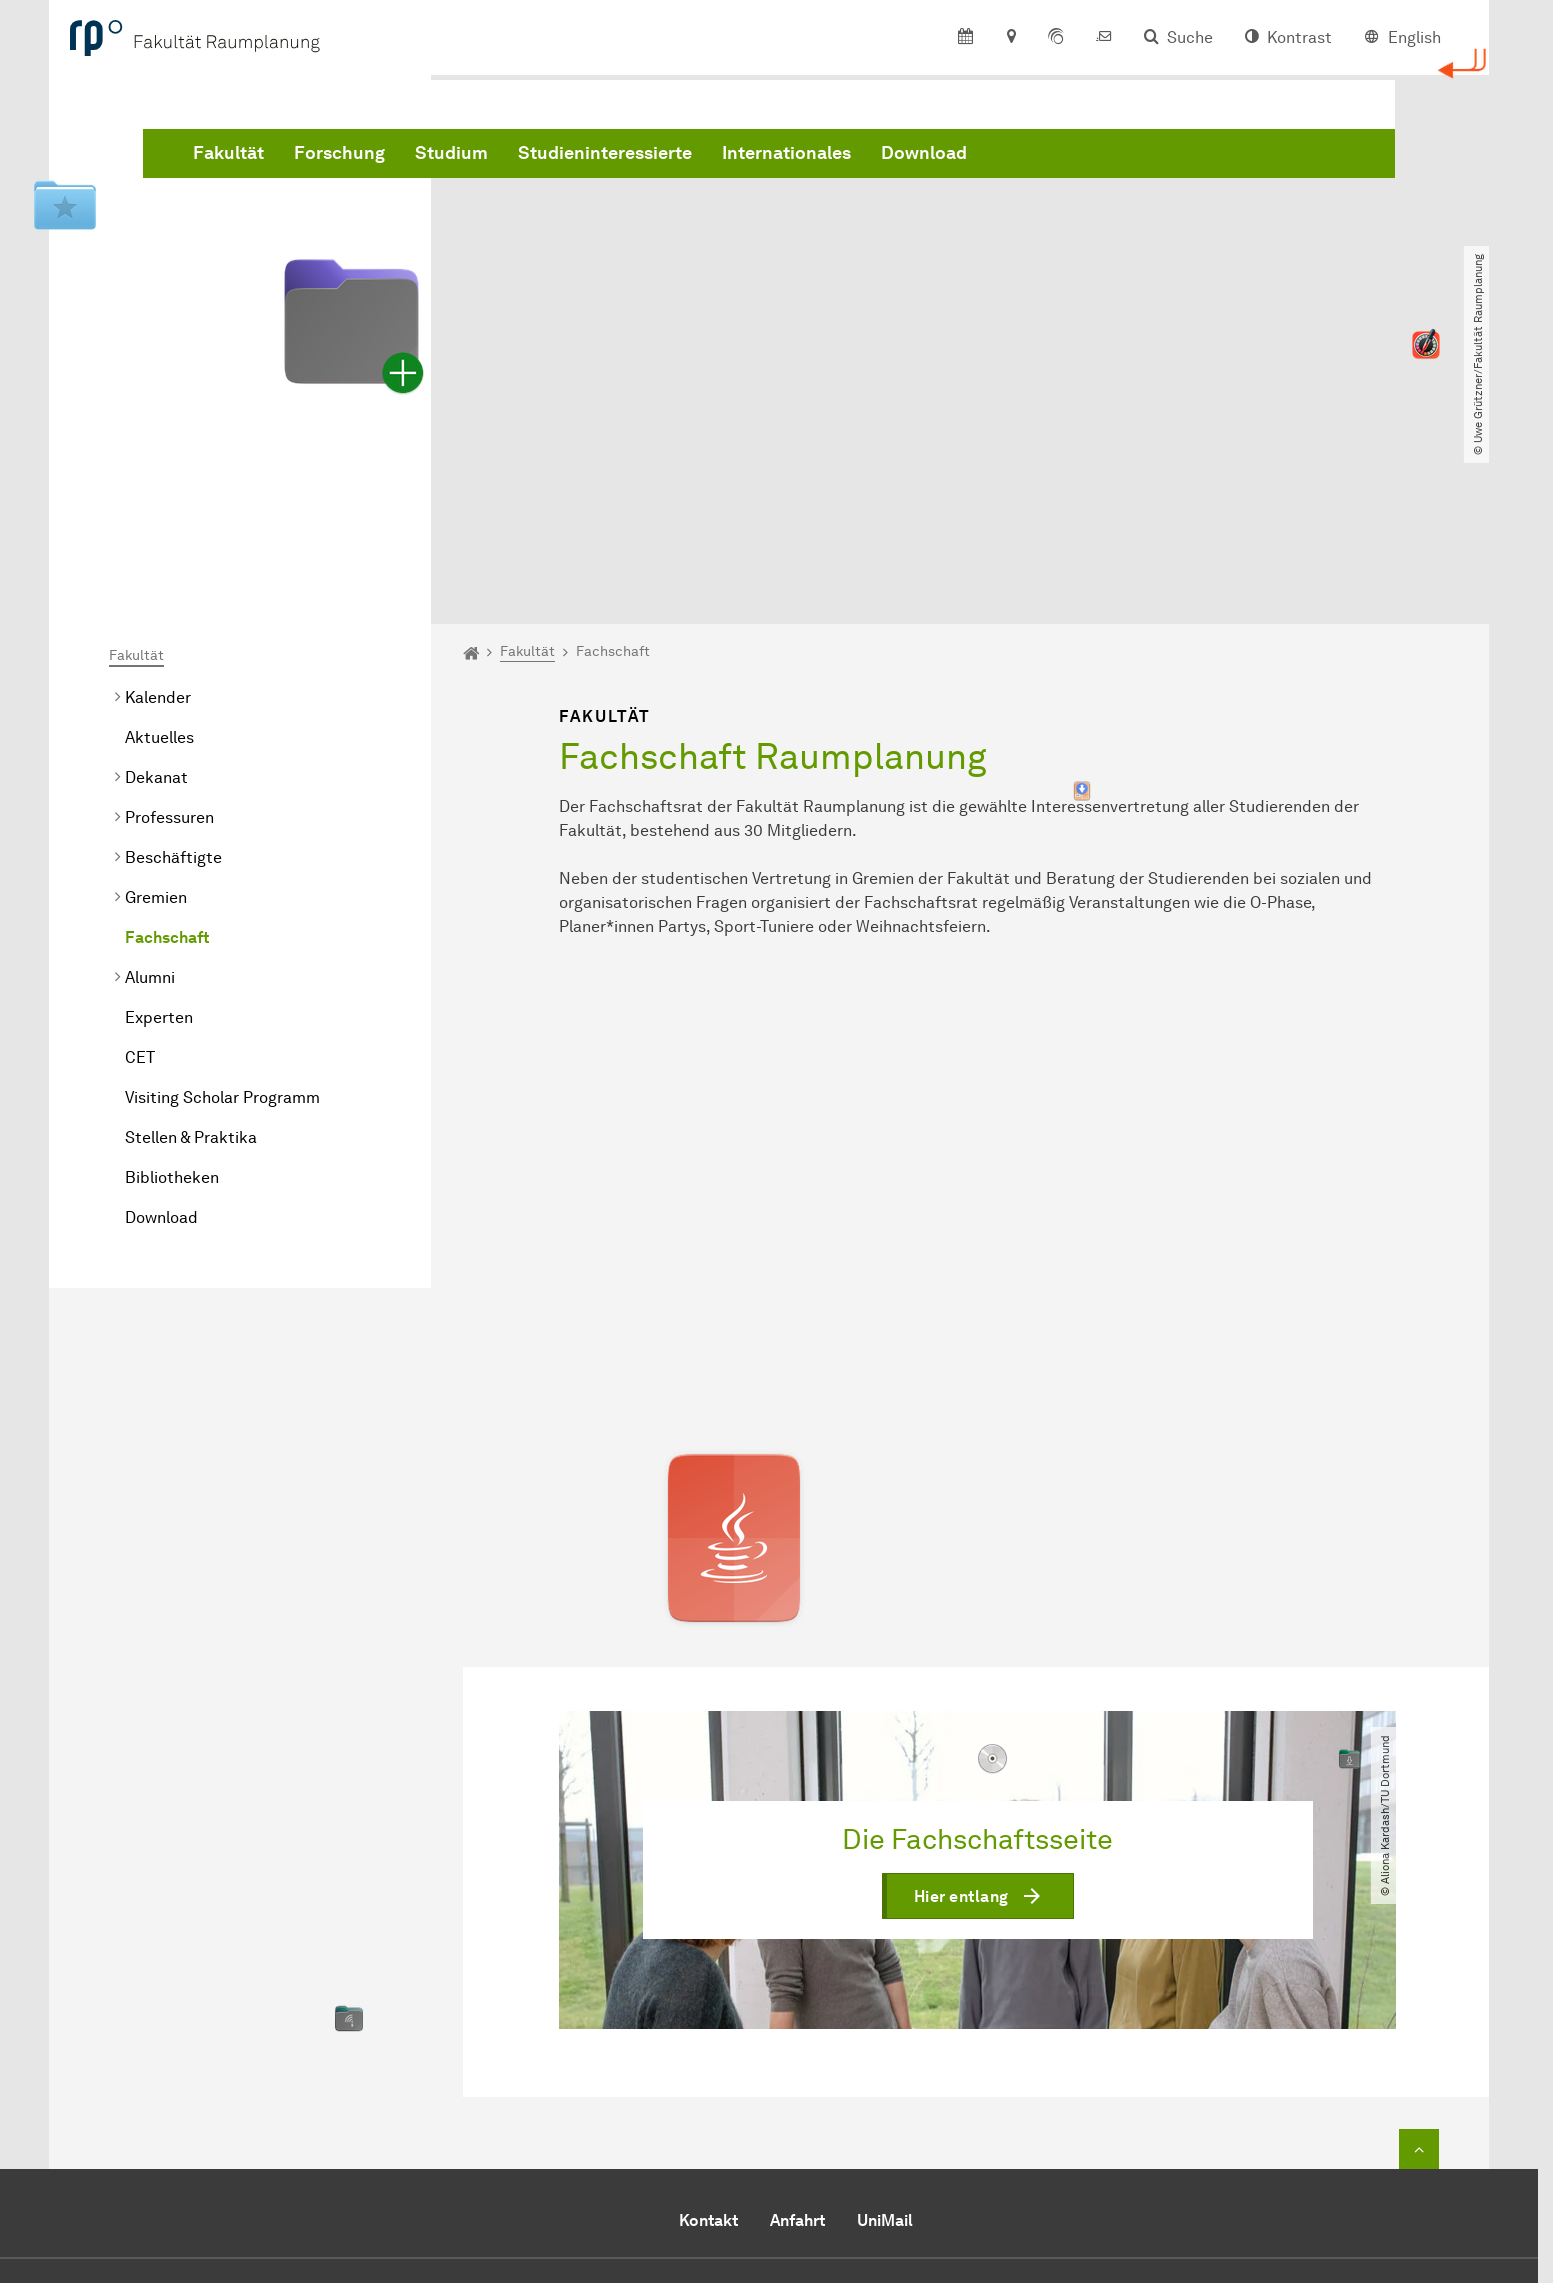 The image size is (1553, 2283). I want to click on create a new folder, so click(351, 321).